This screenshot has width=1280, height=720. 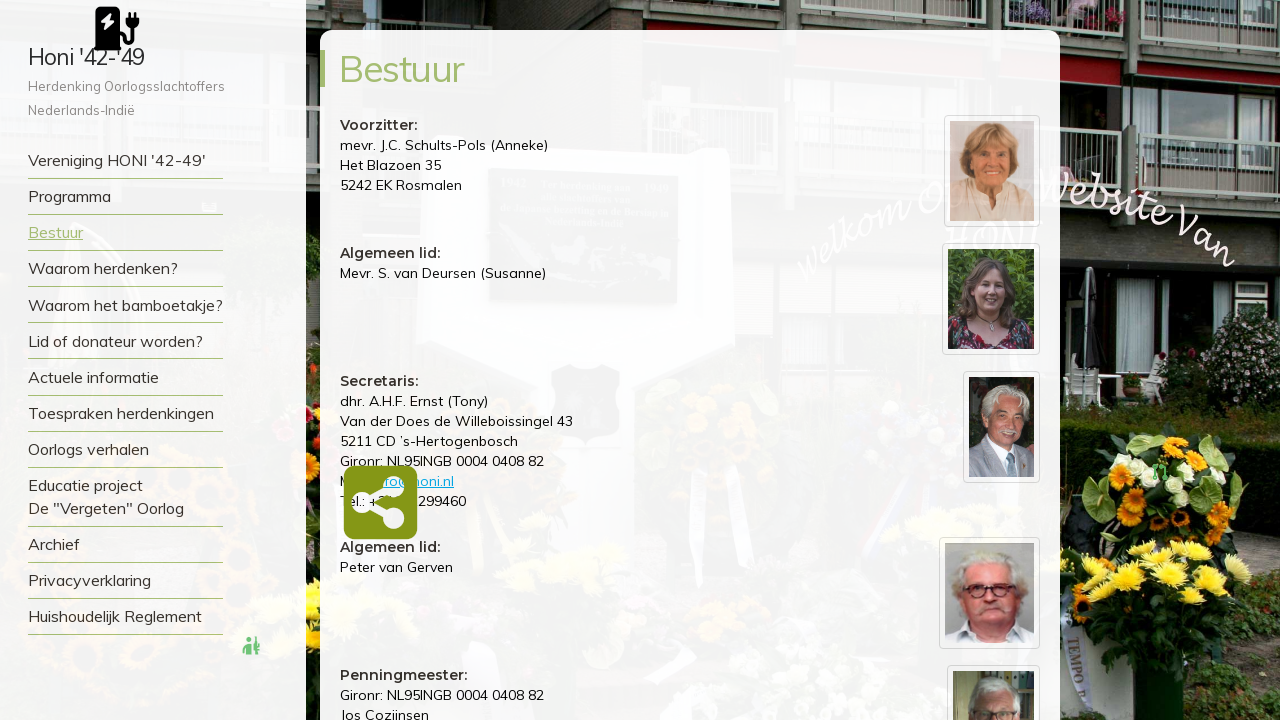 What do you see at coordinates (1160, 472) in the screenshot?
I see `view pull request details` at bounding box center [1160, 472].